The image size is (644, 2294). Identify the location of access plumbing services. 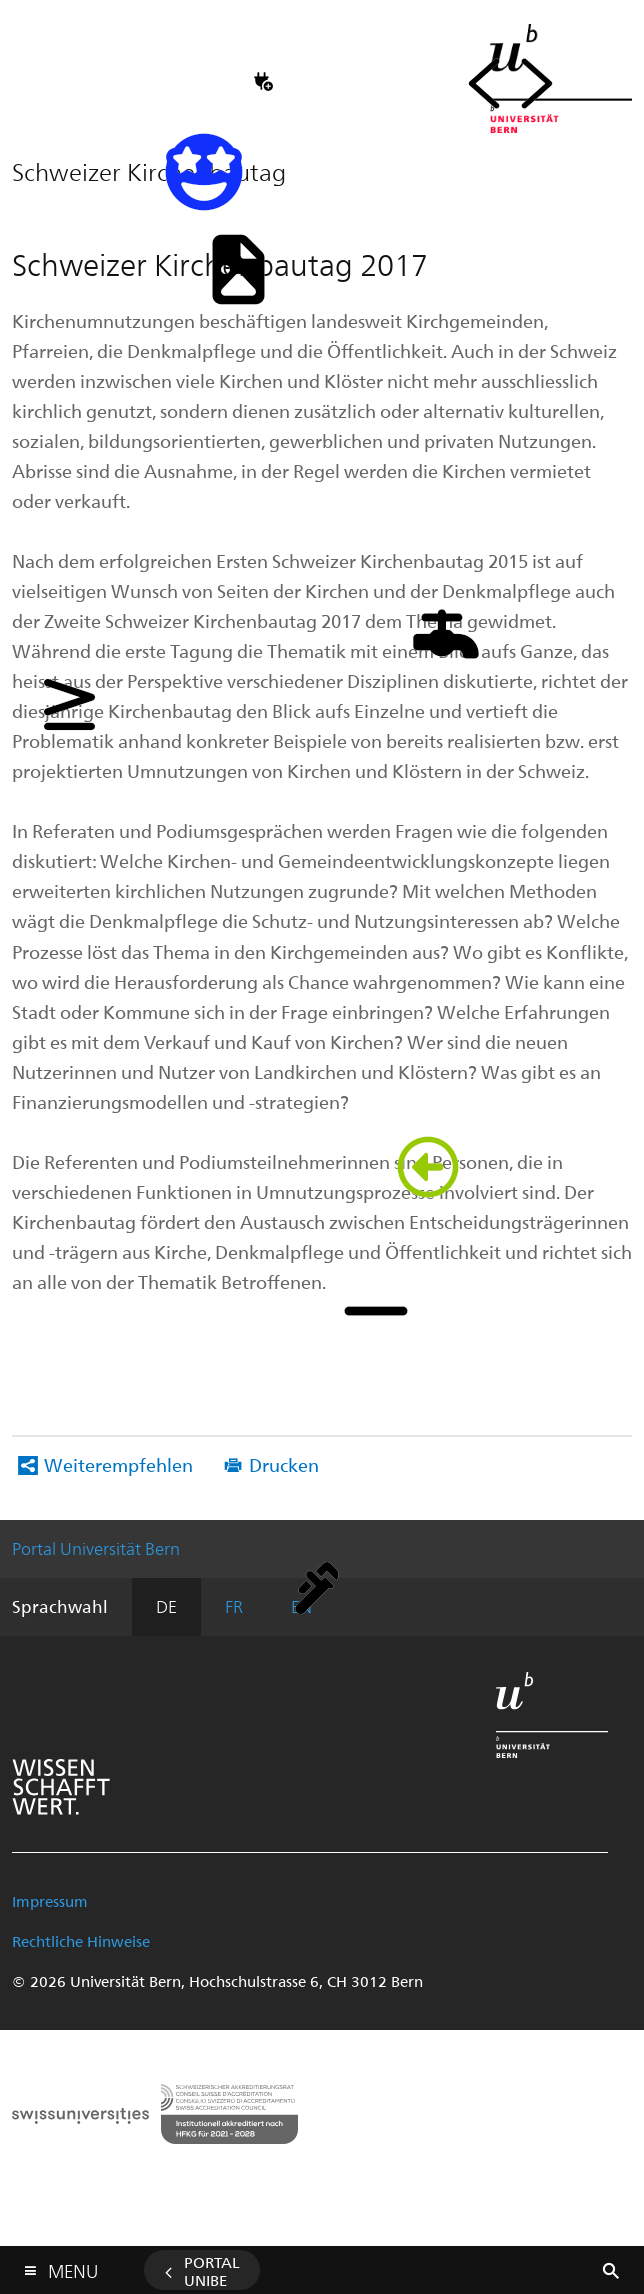
(317, 1588).